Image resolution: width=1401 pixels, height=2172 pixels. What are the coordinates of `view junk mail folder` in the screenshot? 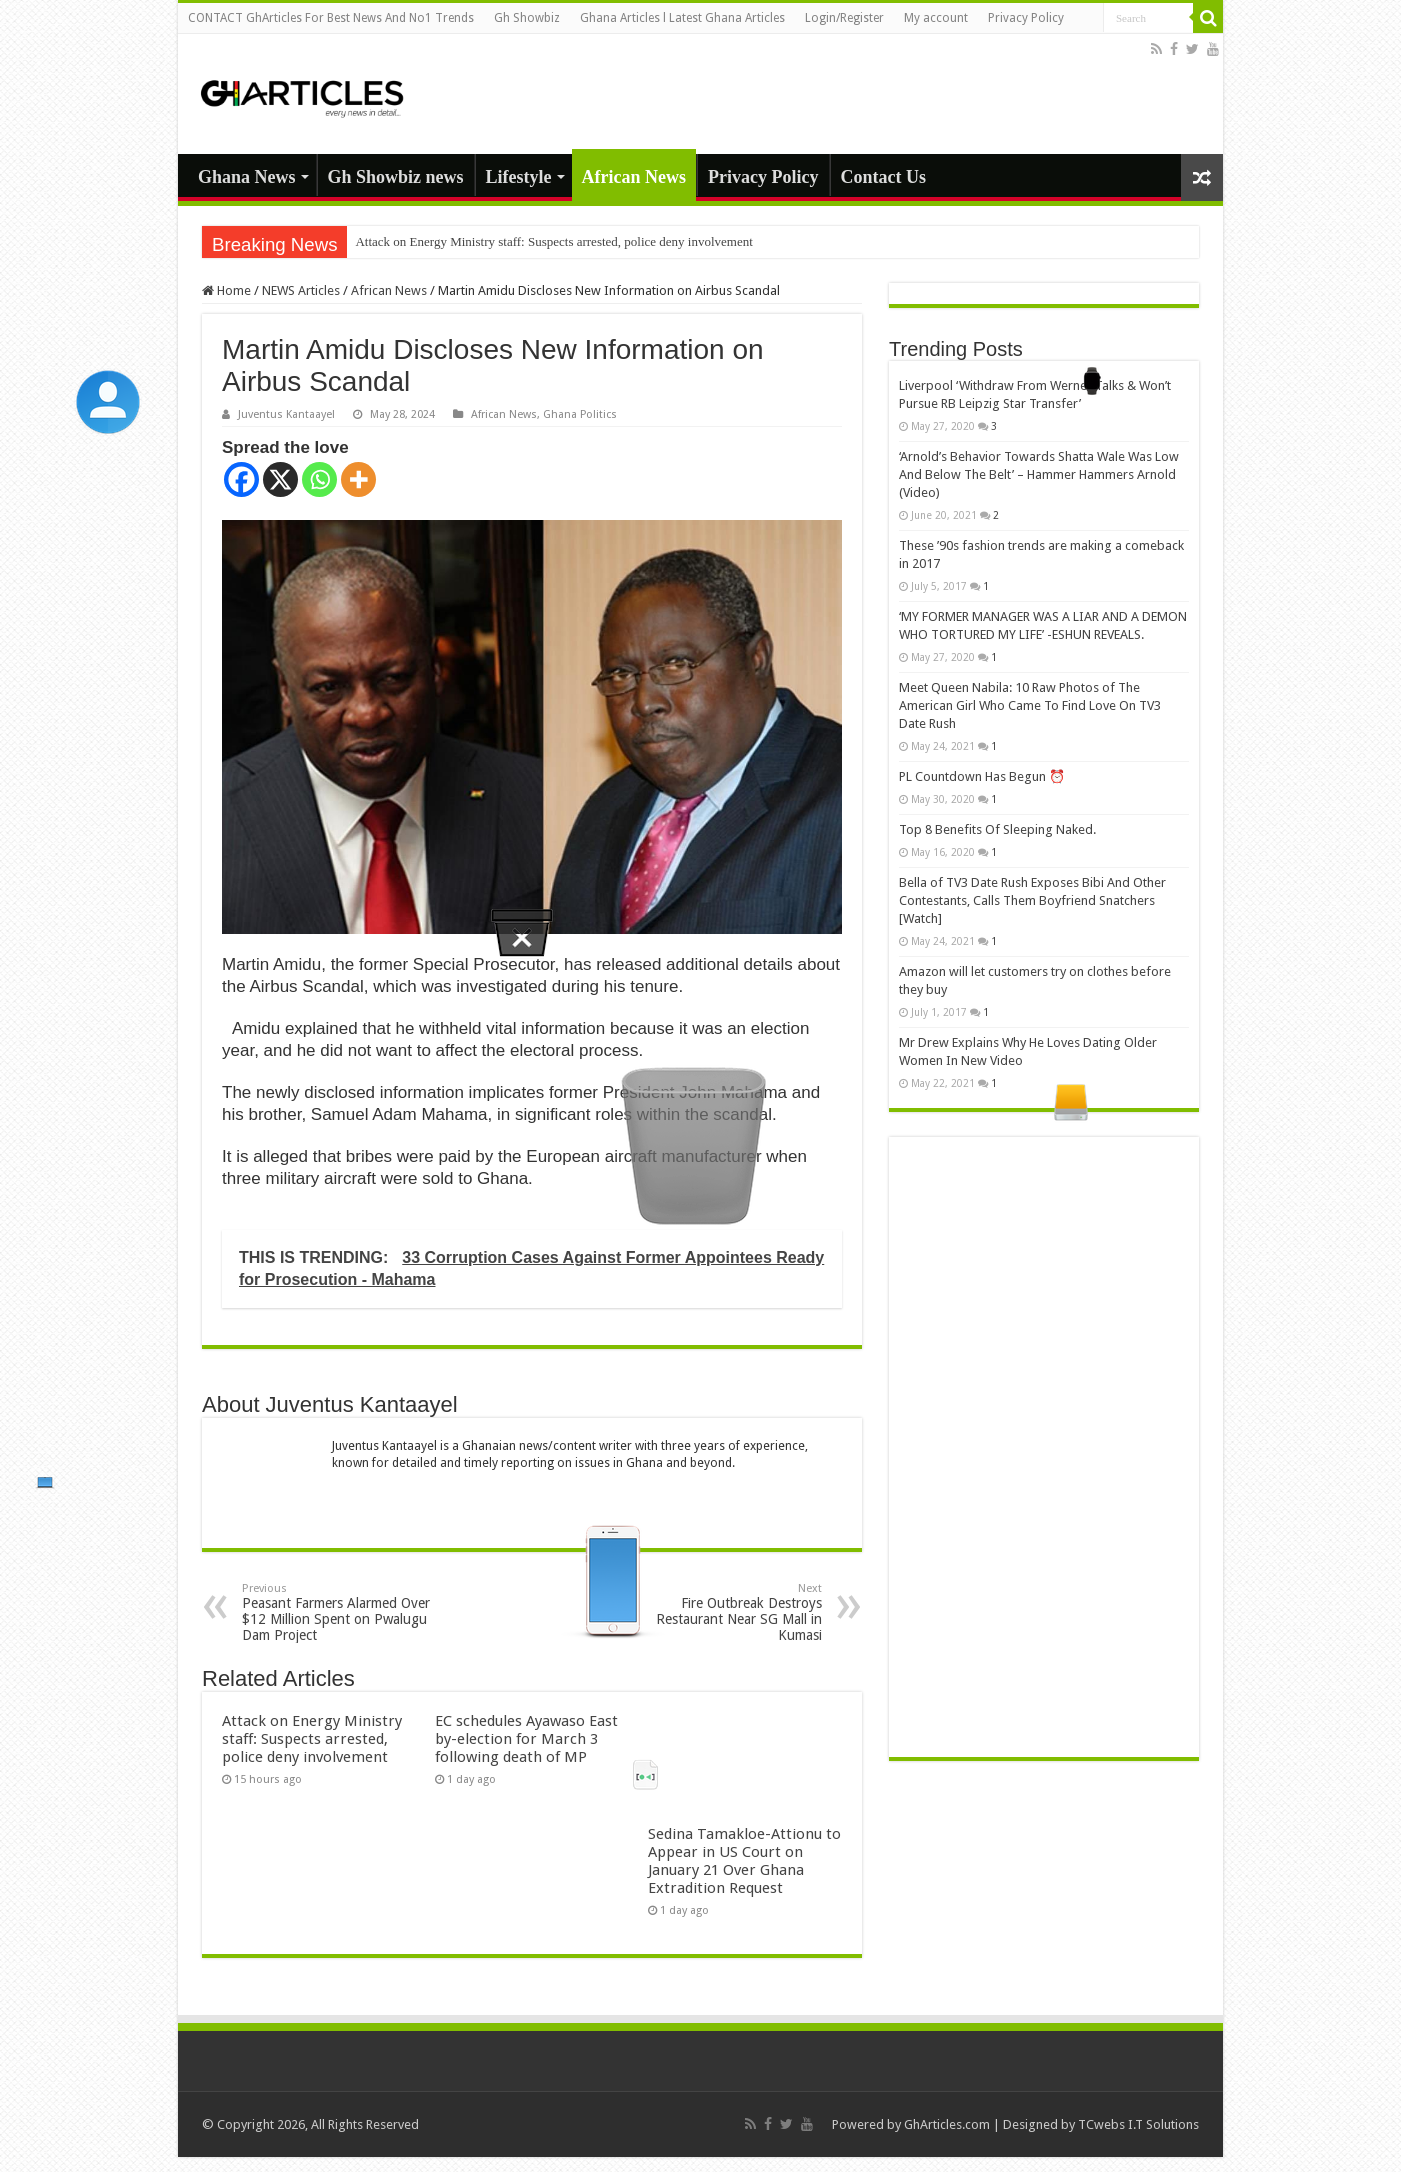 It's located at (522, 930).